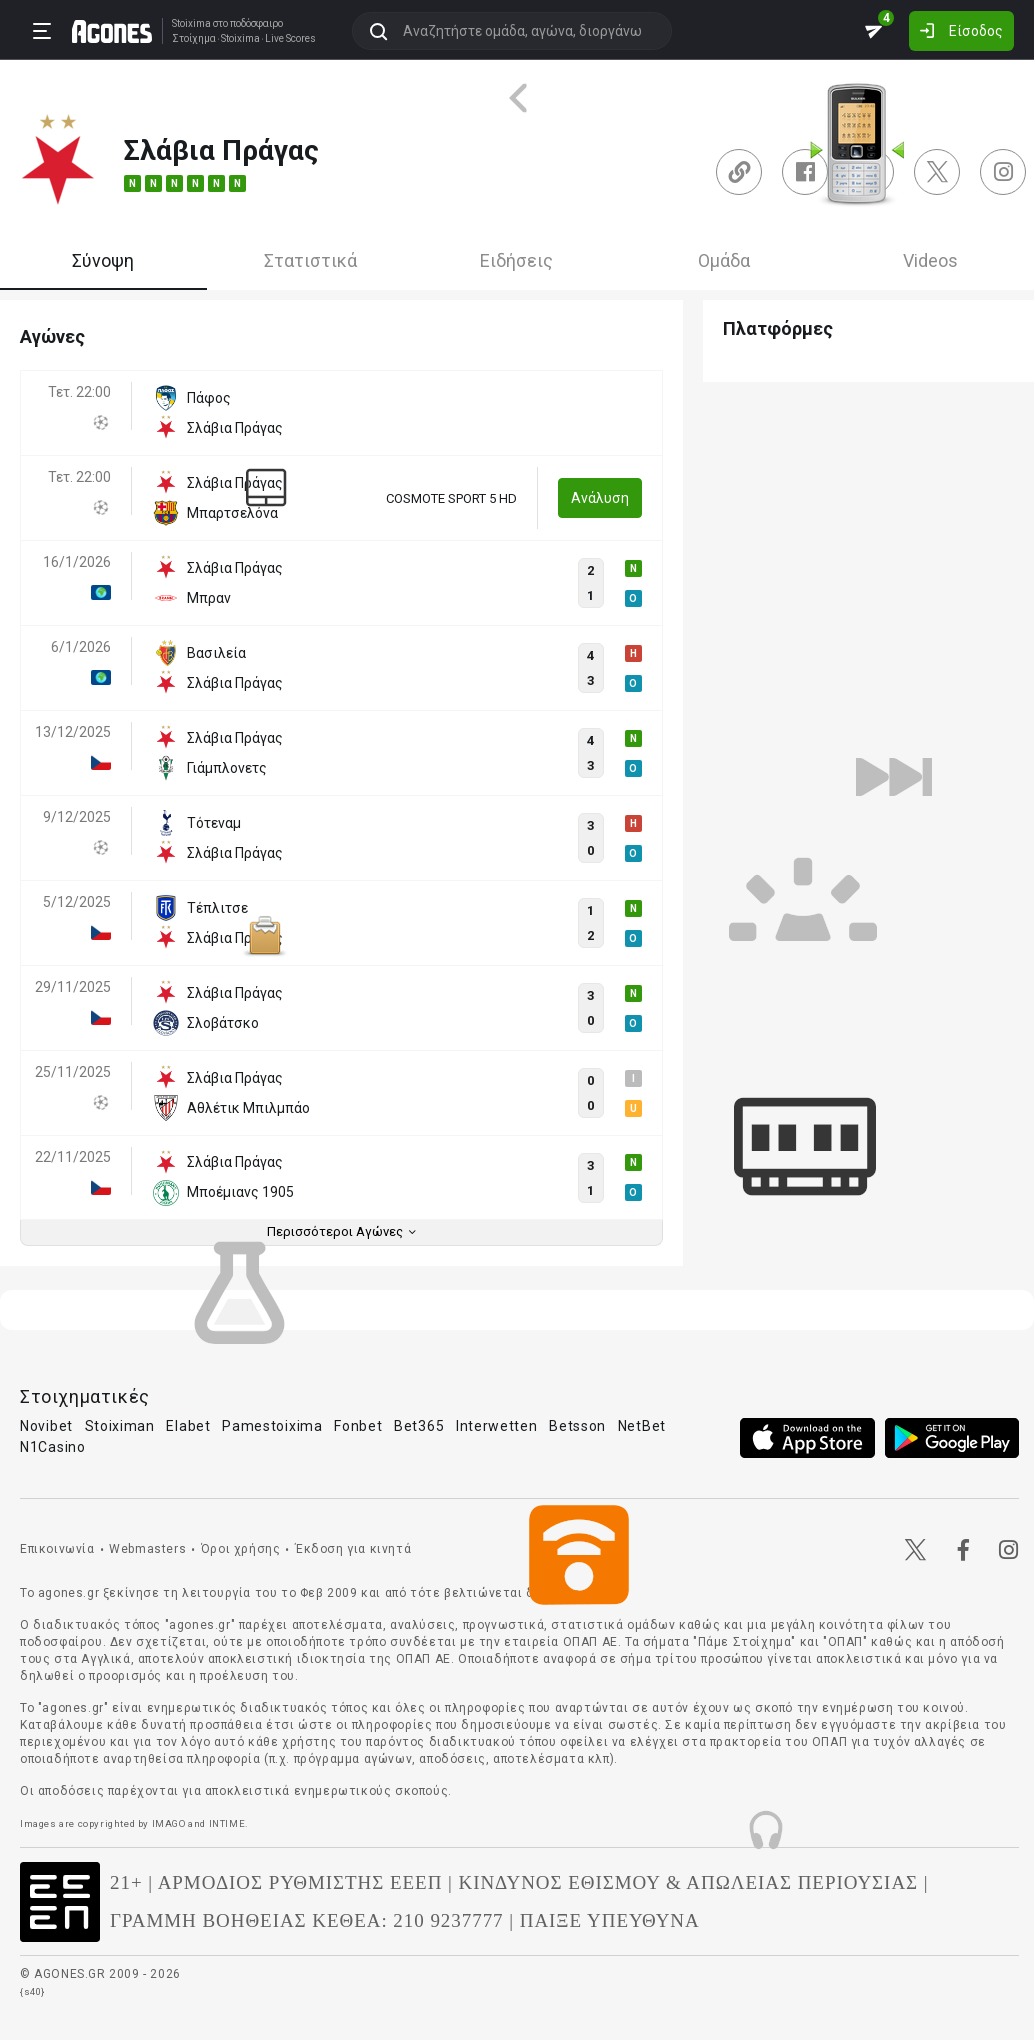 The height and width of the screenshot is (2040, 1034). What do you see at coordinates (858, 145) in the screenshot?
I see `indicates active cellular network connection` at bounding box center [858, 145].